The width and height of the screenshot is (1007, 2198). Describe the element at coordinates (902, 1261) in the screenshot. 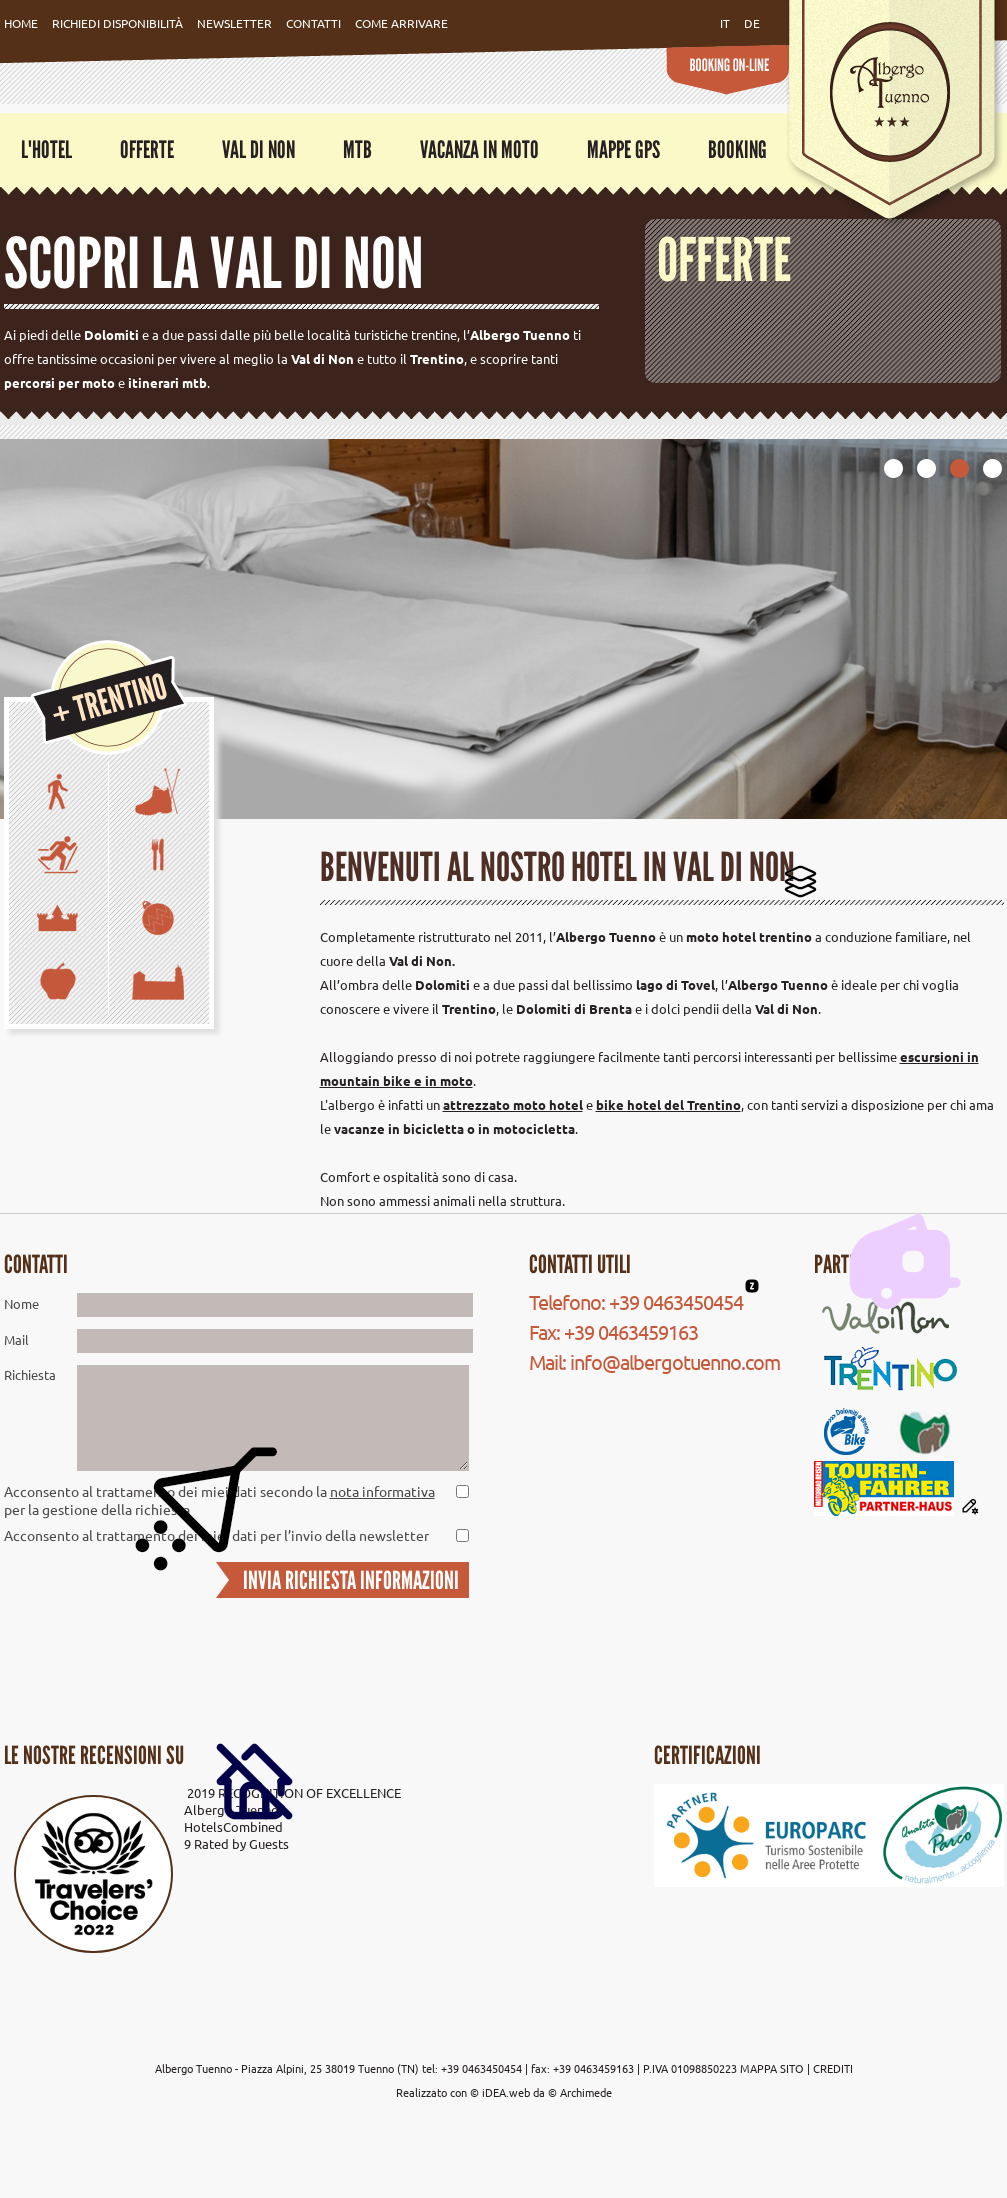

I see `access caravan or RV rental options` at that location.